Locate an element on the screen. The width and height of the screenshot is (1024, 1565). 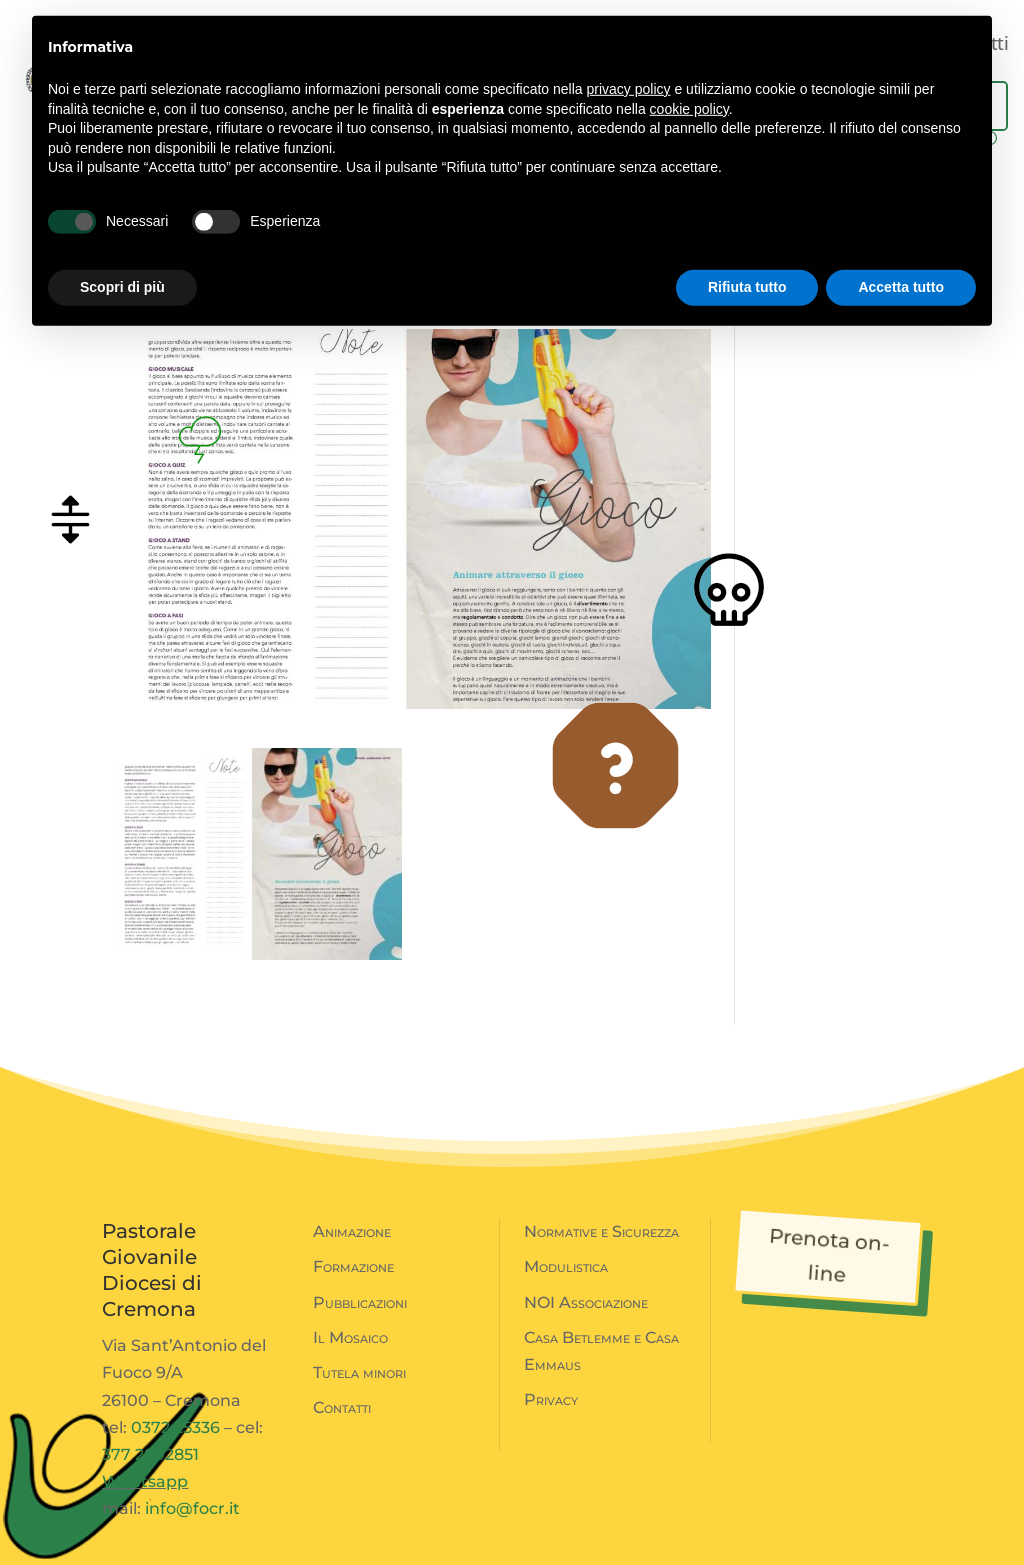
indicates thunderstorm or severe weather conditions is located at coordinates (200, 439).